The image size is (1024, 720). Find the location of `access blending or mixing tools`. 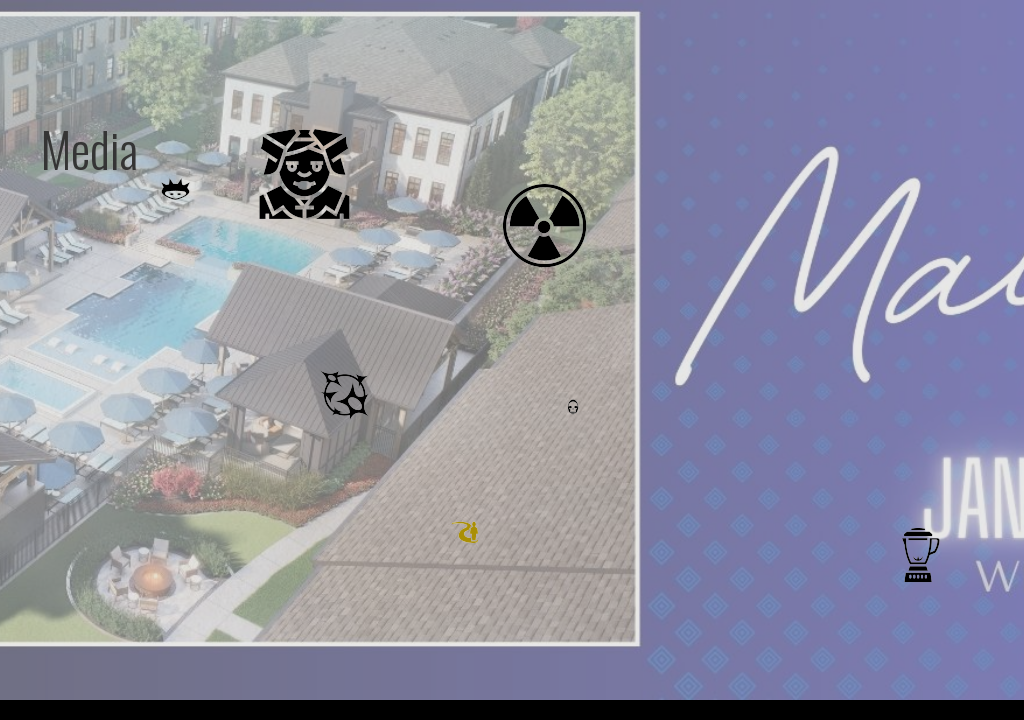

access blending or mixing tools is located at coordinates (918, 555).